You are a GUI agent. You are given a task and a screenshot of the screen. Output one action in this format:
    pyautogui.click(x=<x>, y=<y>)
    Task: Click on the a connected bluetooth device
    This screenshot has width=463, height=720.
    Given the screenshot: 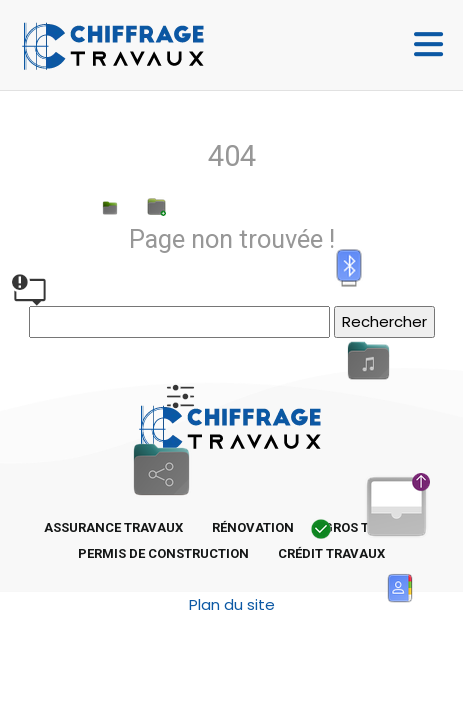 What is the action you would take?
    pyautogui.click(x=349, y=268)
    